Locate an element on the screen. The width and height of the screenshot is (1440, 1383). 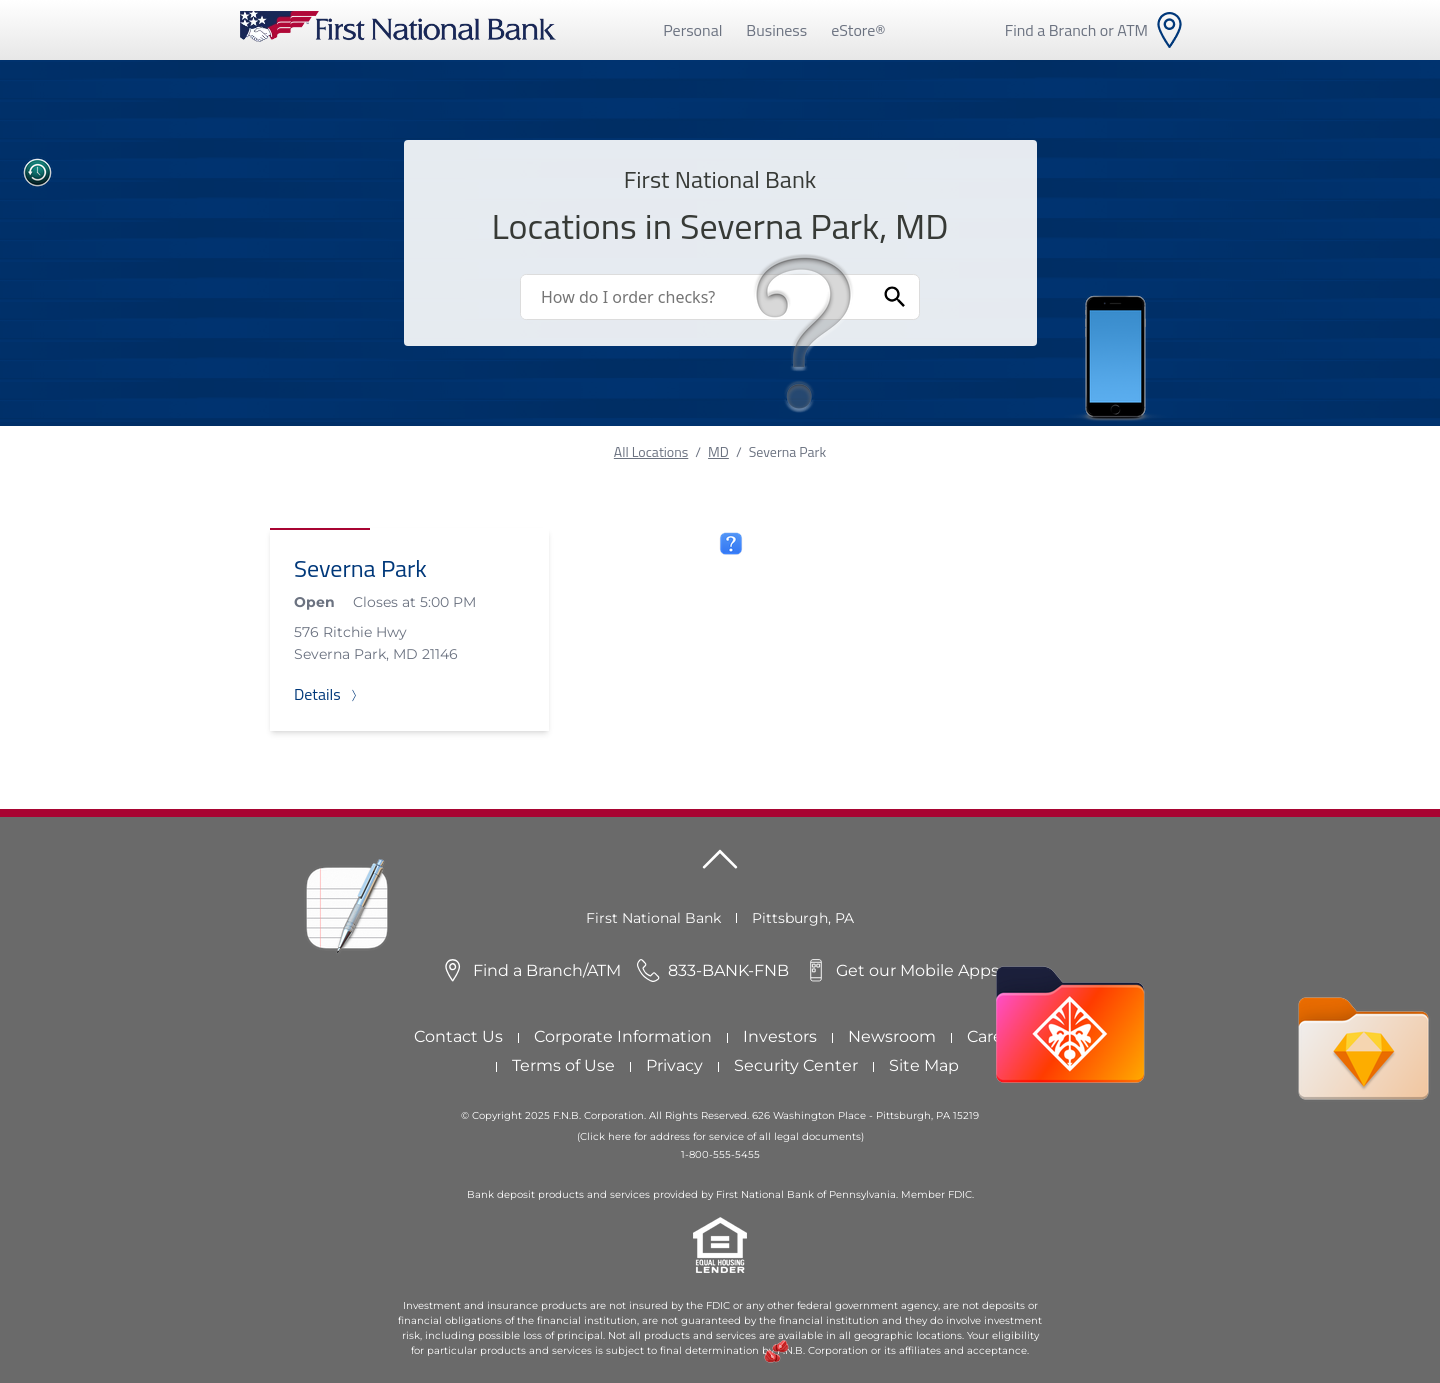
beats earbuds bluetooth device icon is located at coordinates (776, 1351).